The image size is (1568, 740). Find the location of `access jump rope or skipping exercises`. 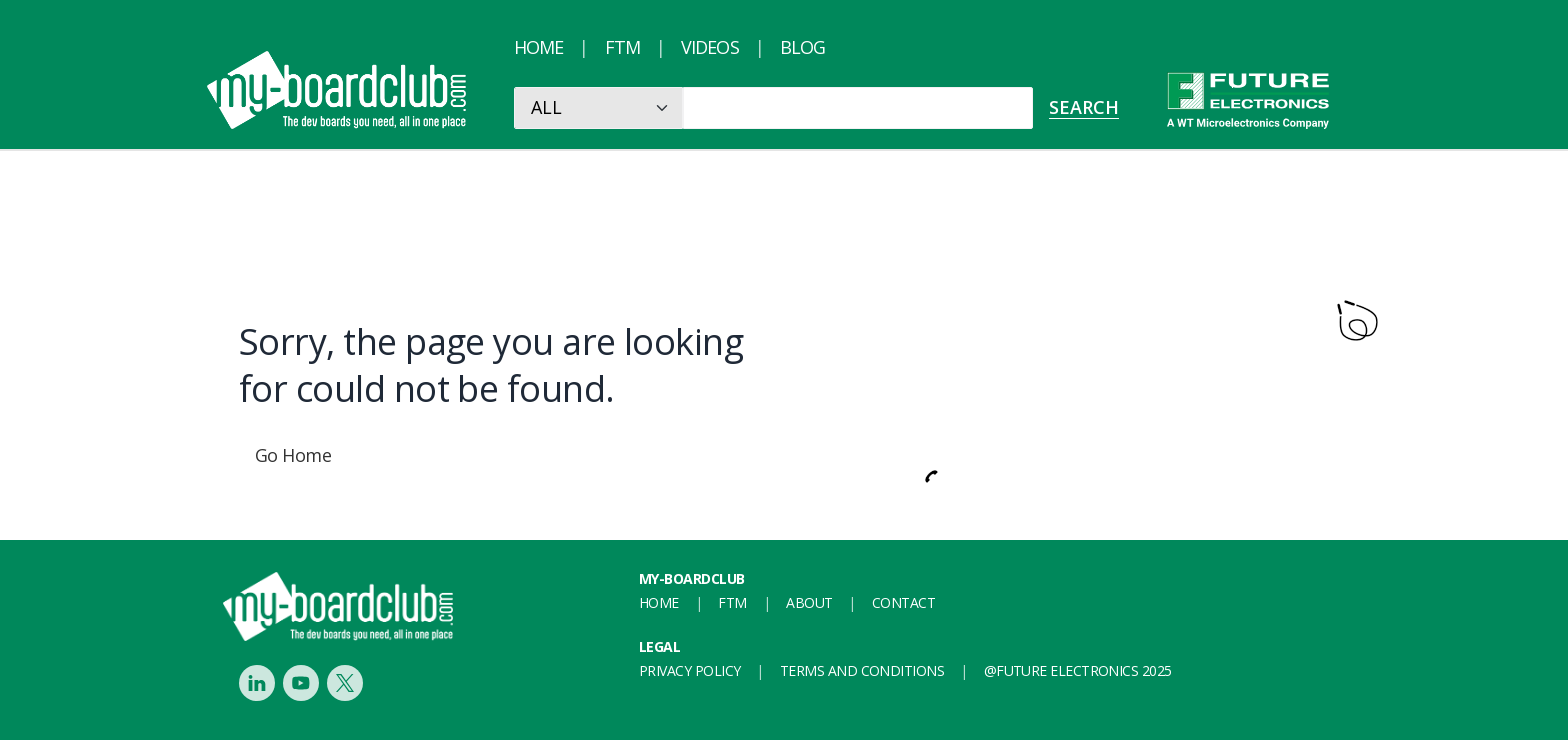

access jump rope or skipping exercises is located at coordinates (1357, 320).